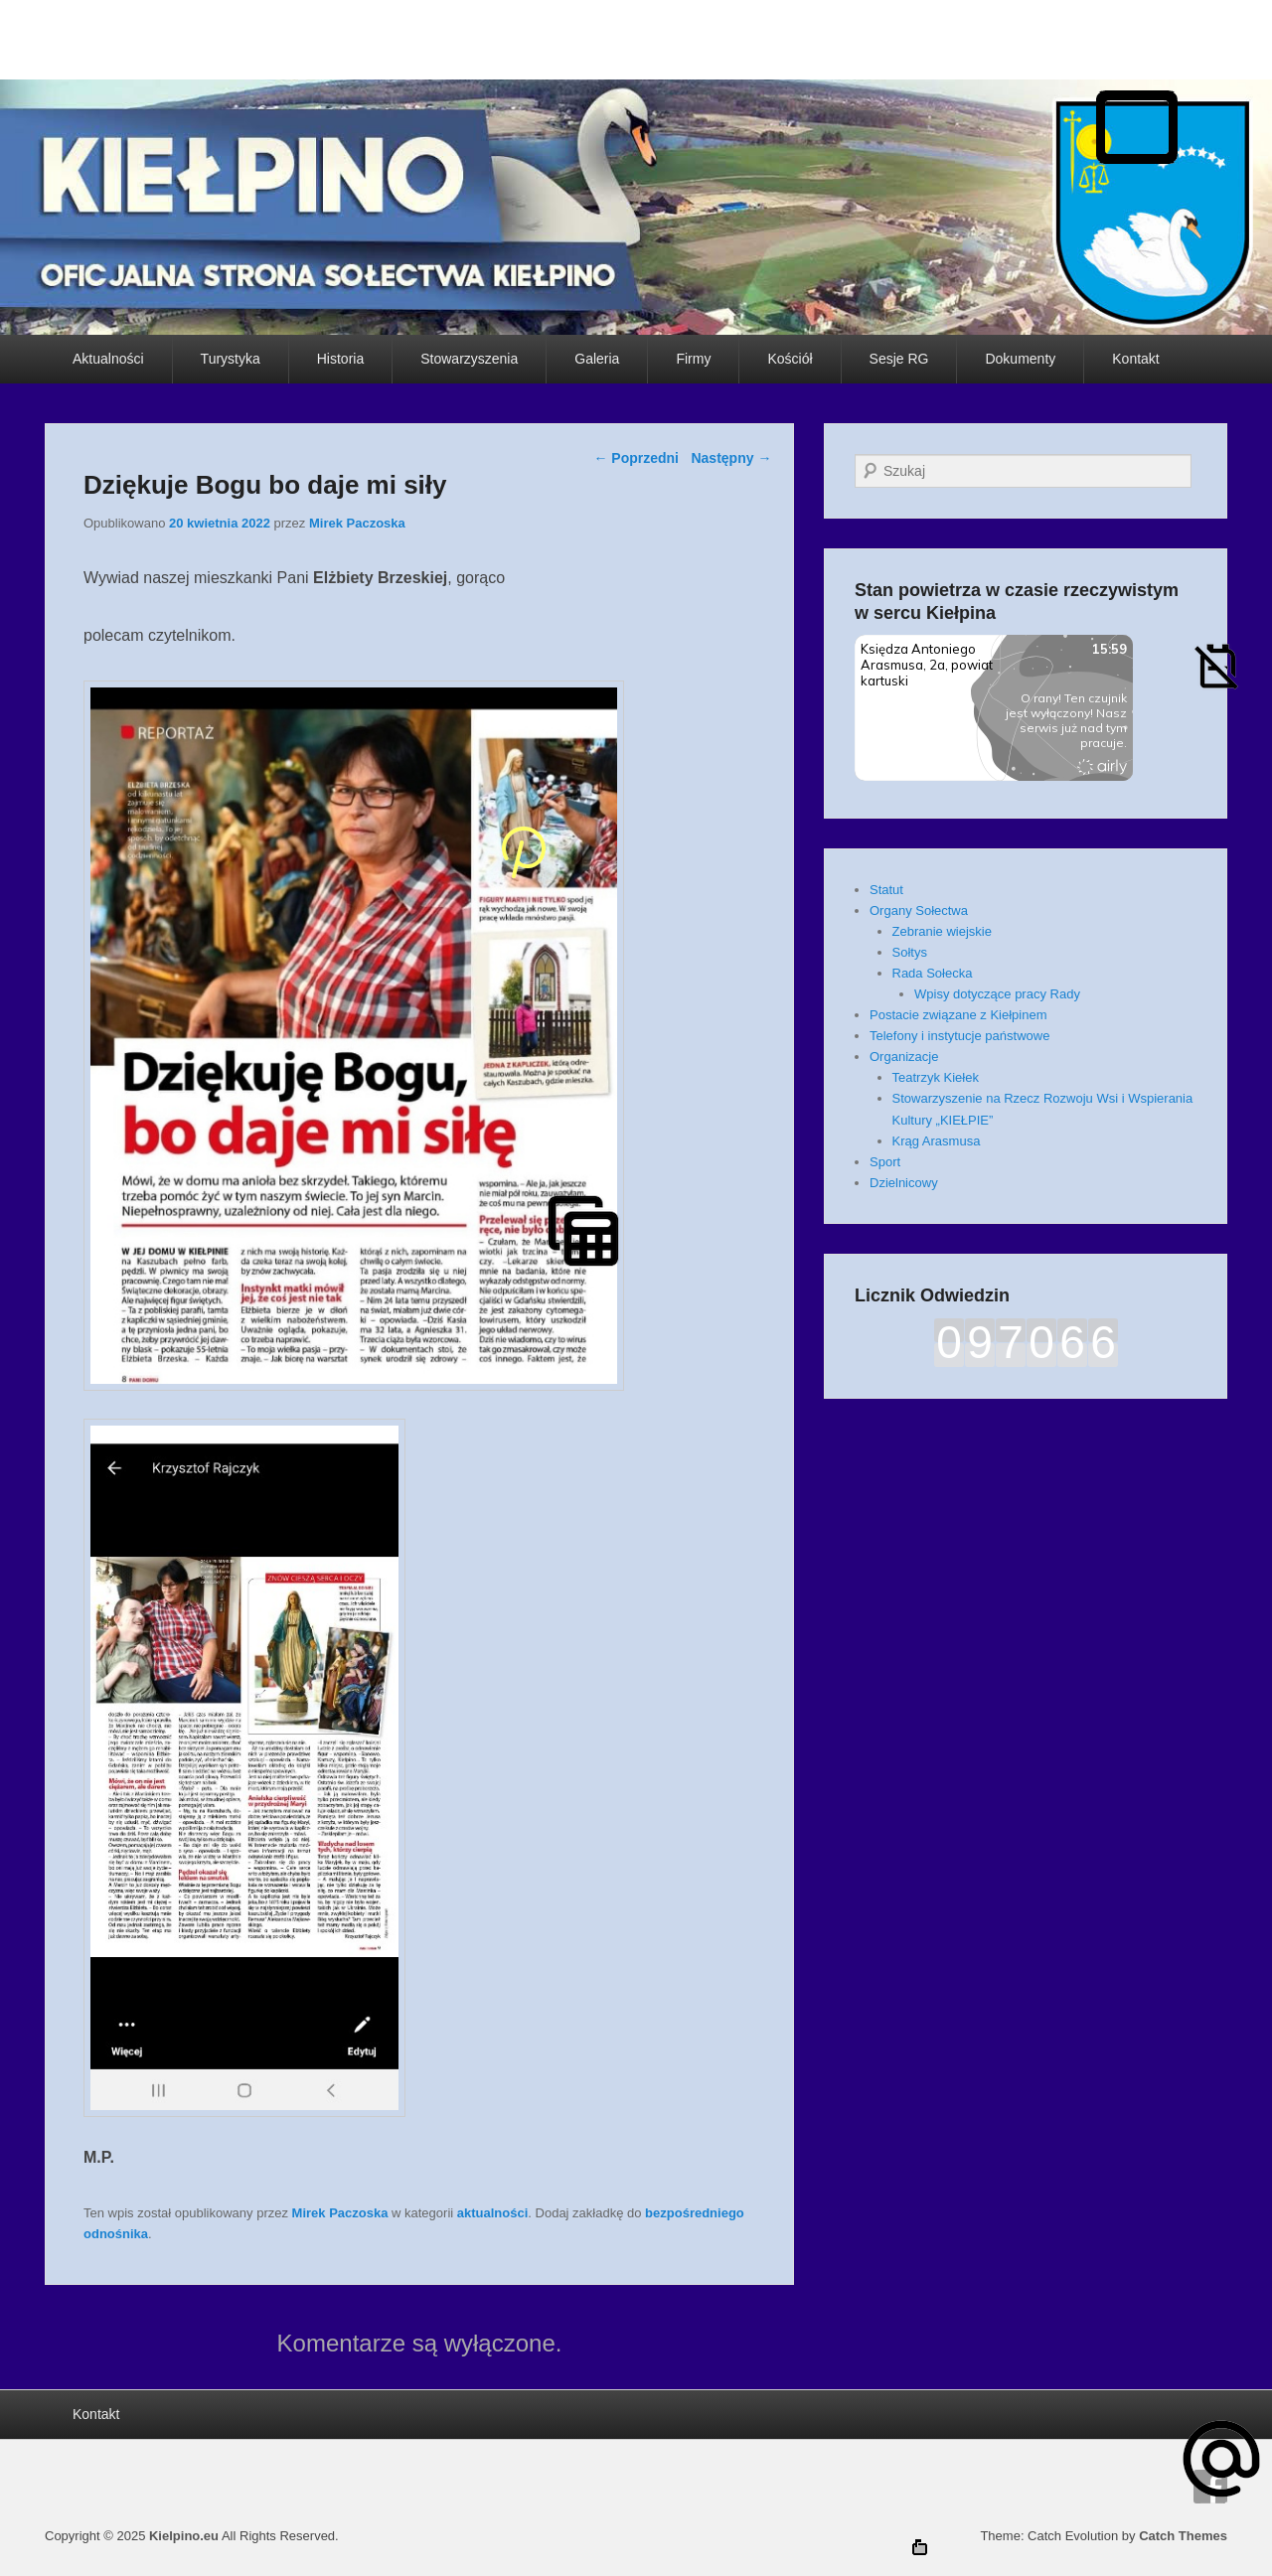  Describe the element at coordinates (522, 852) in the screenshot. I see `open Pinterest app` at that location.